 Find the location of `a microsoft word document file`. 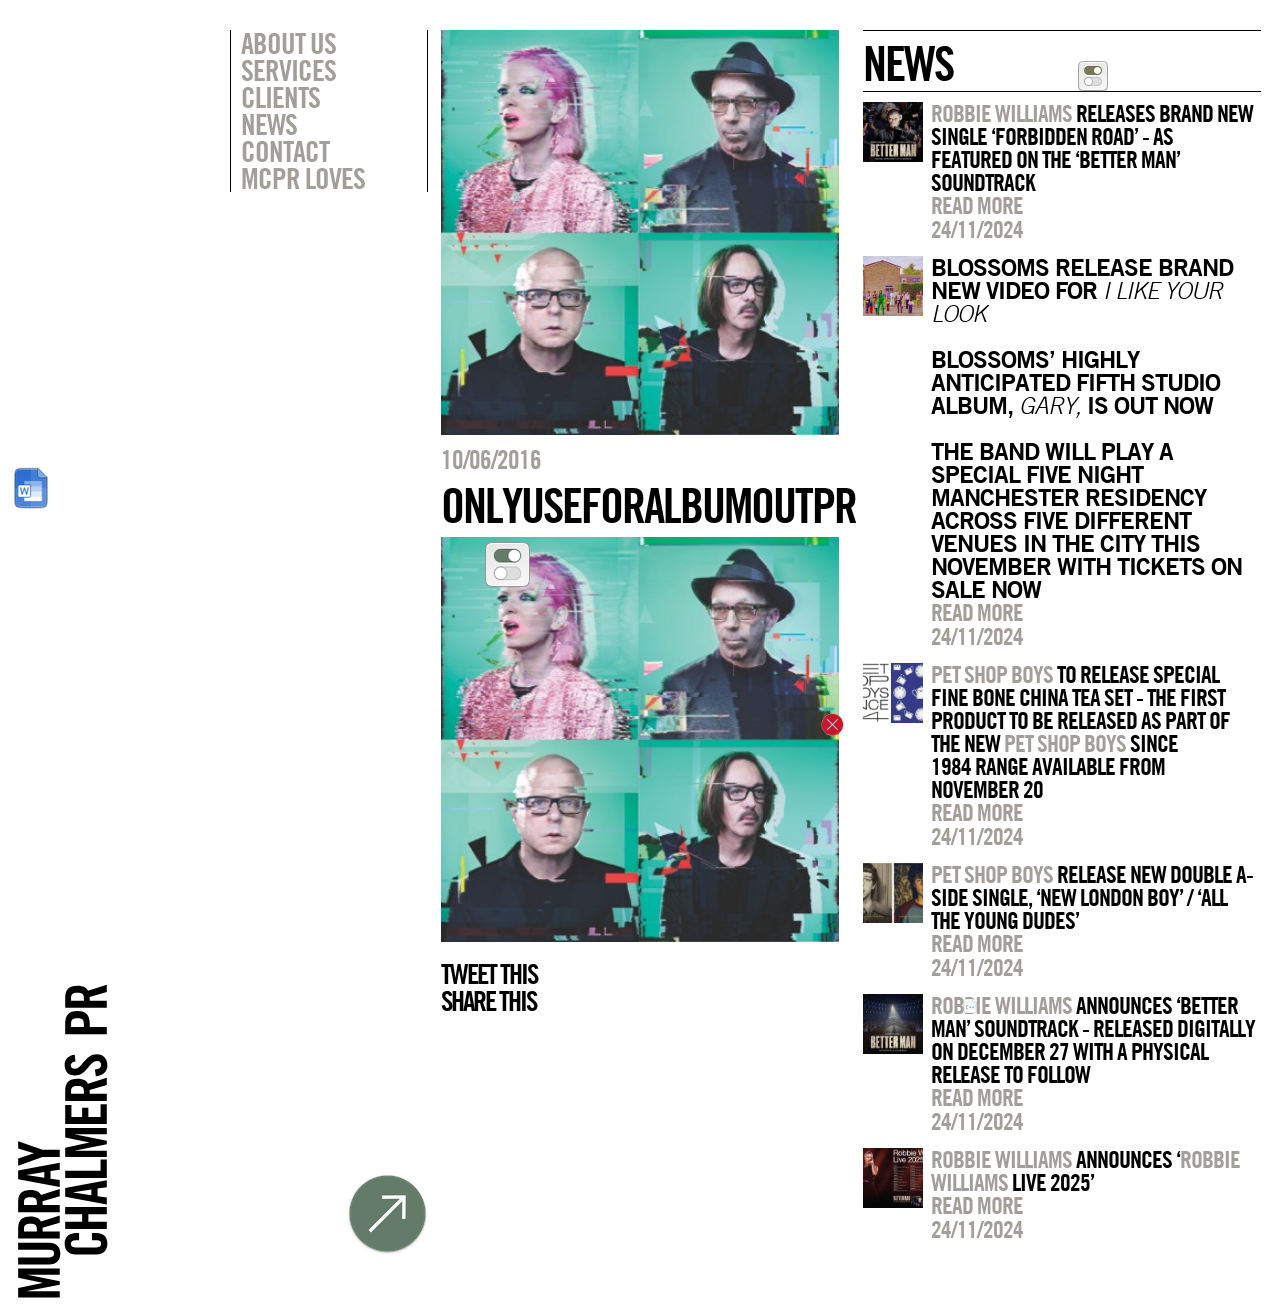

a microsoft word document file is located at coordinates (31, 488).